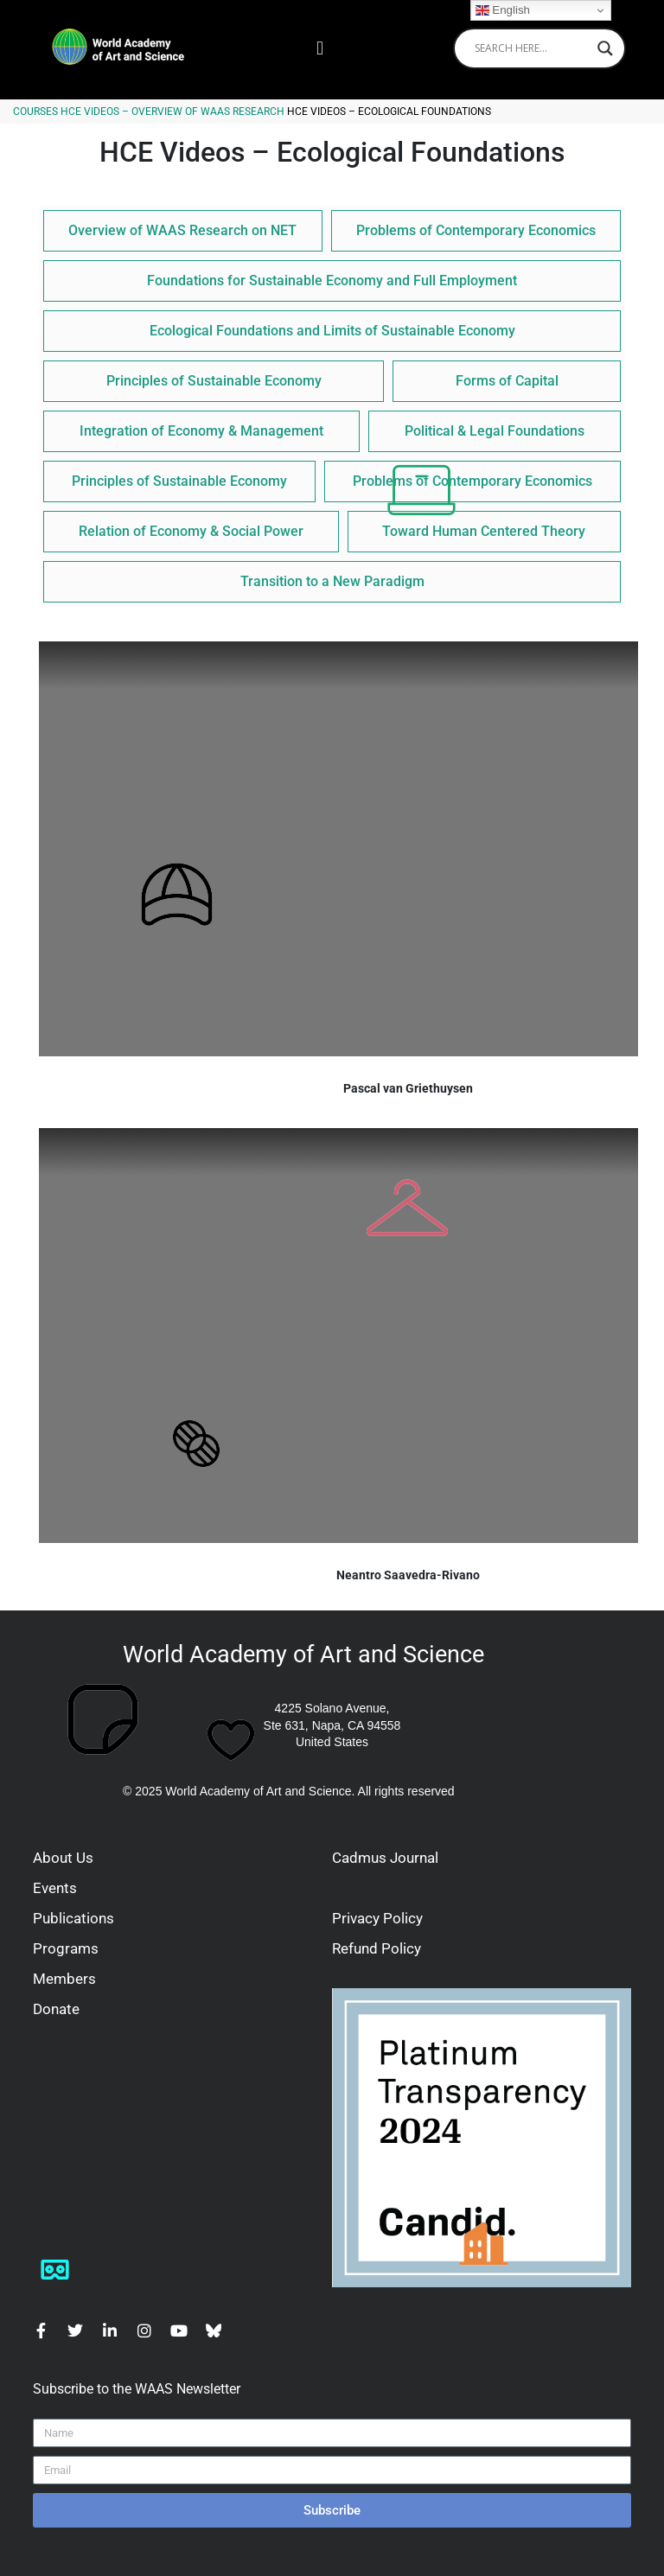 This screenshot has width=664, height=2576. I want to click on exclude overlapping elements from selection, so click(196, 1444).